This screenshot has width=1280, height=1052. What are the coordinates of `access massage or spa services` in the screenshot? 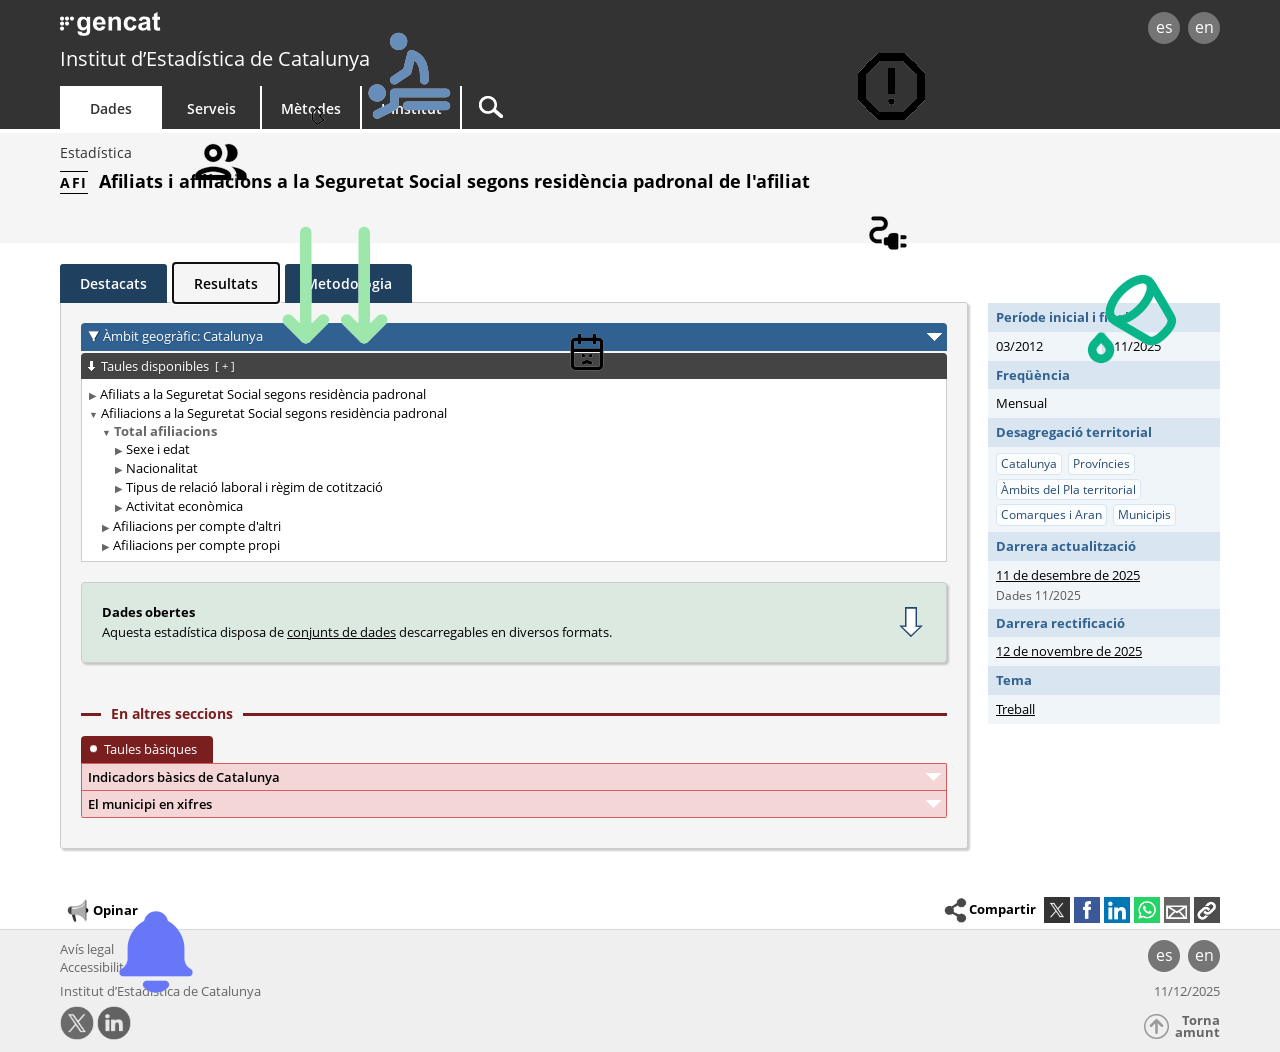 It's located at (411, 71).